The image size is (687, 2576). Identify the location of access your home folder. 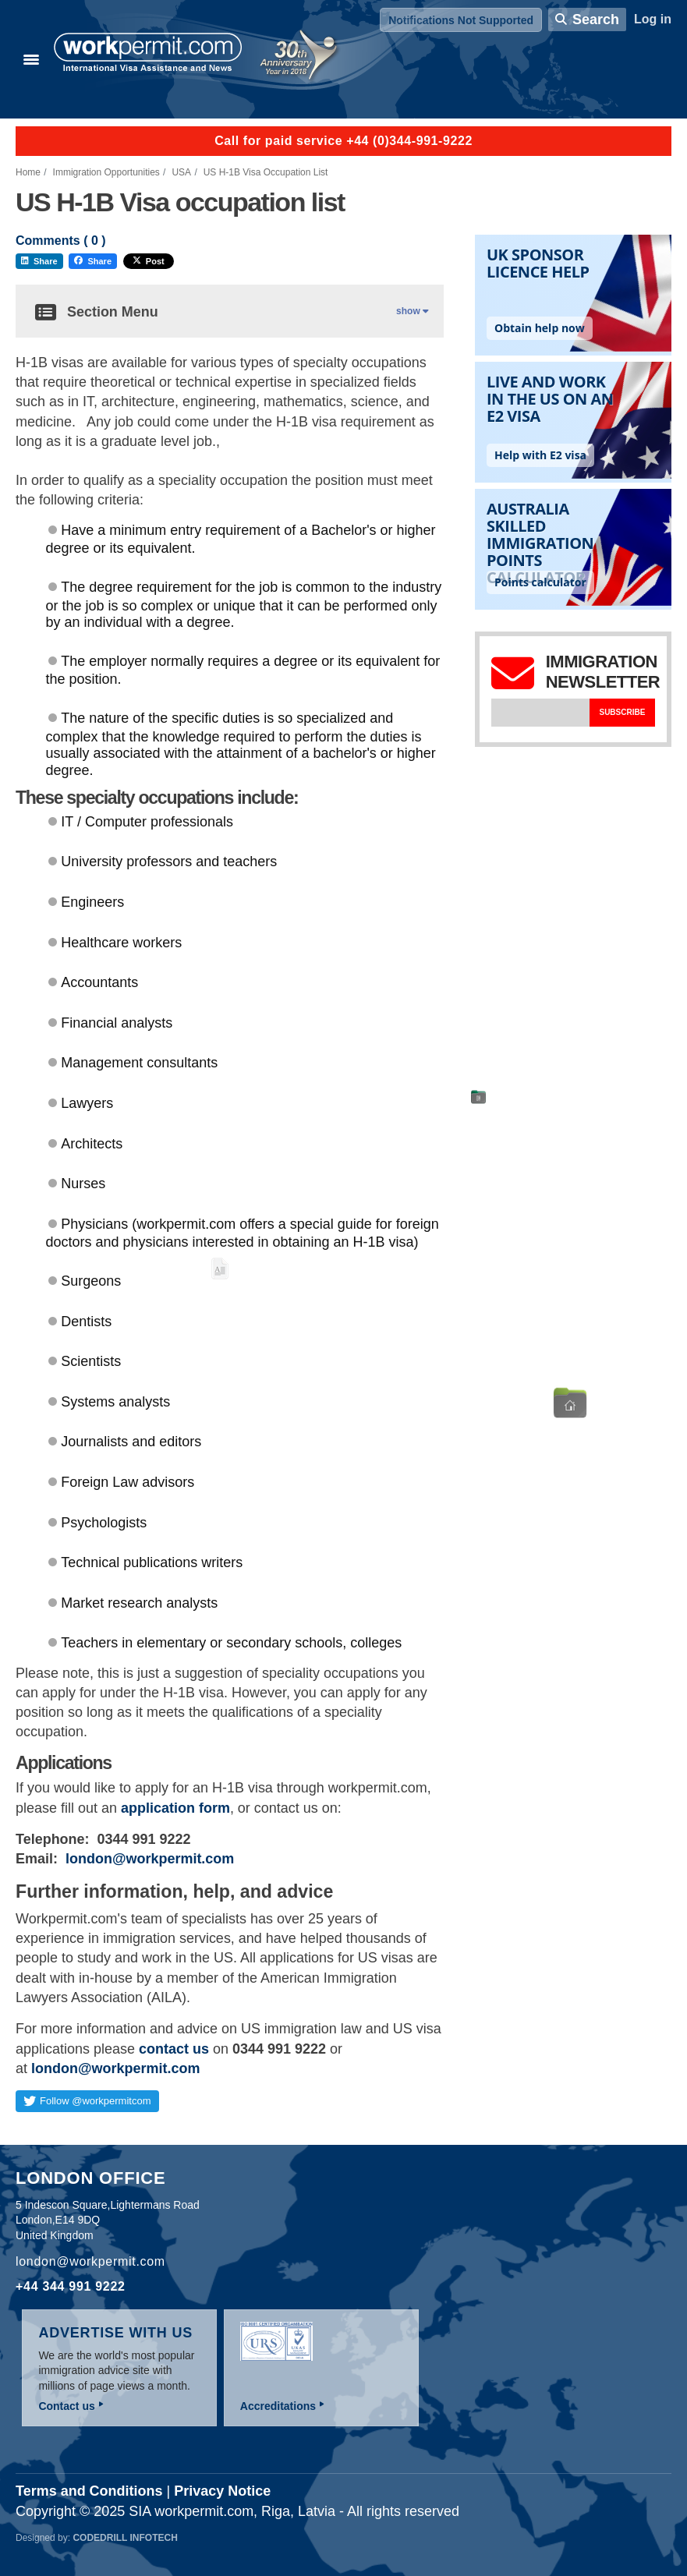
(570, 1403).